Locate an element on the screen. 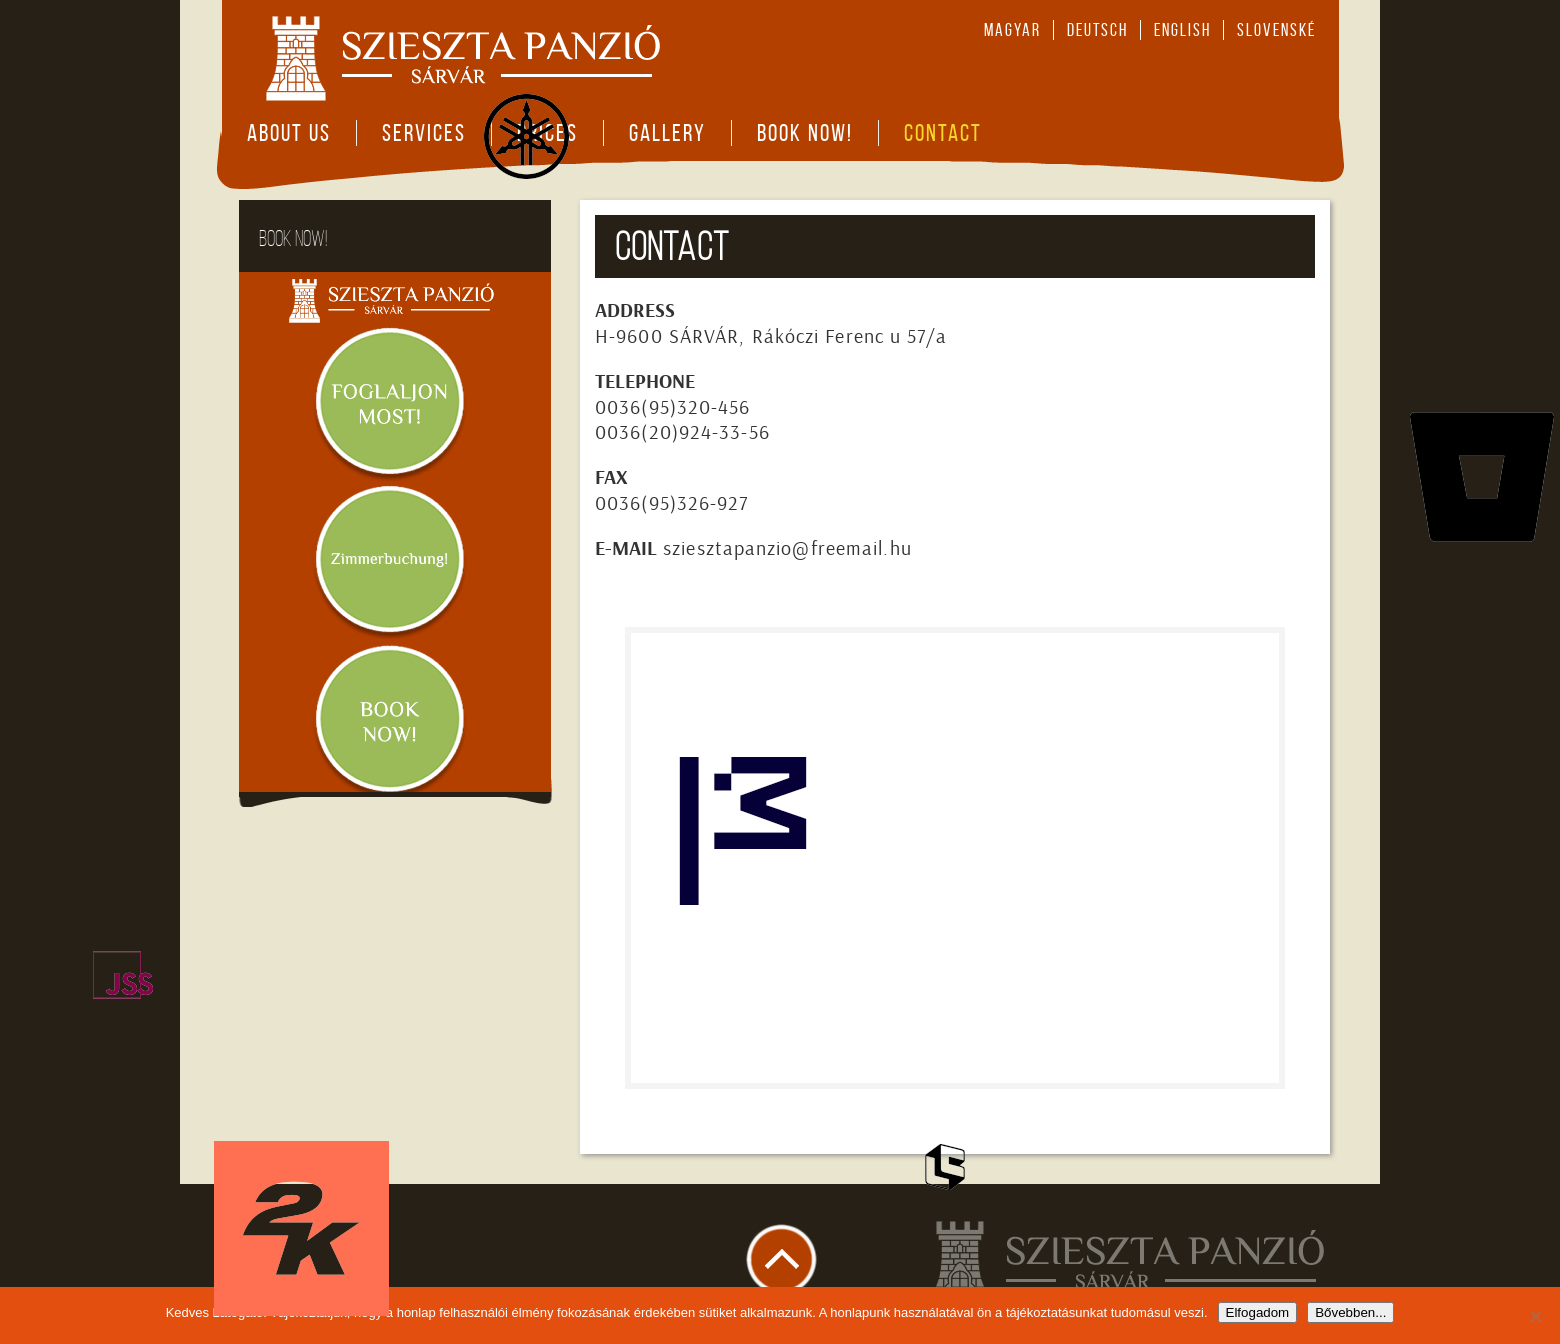 This screenshot has height=1344, width=1560. mozilla corporation logo is located at coordinates (743, 831).